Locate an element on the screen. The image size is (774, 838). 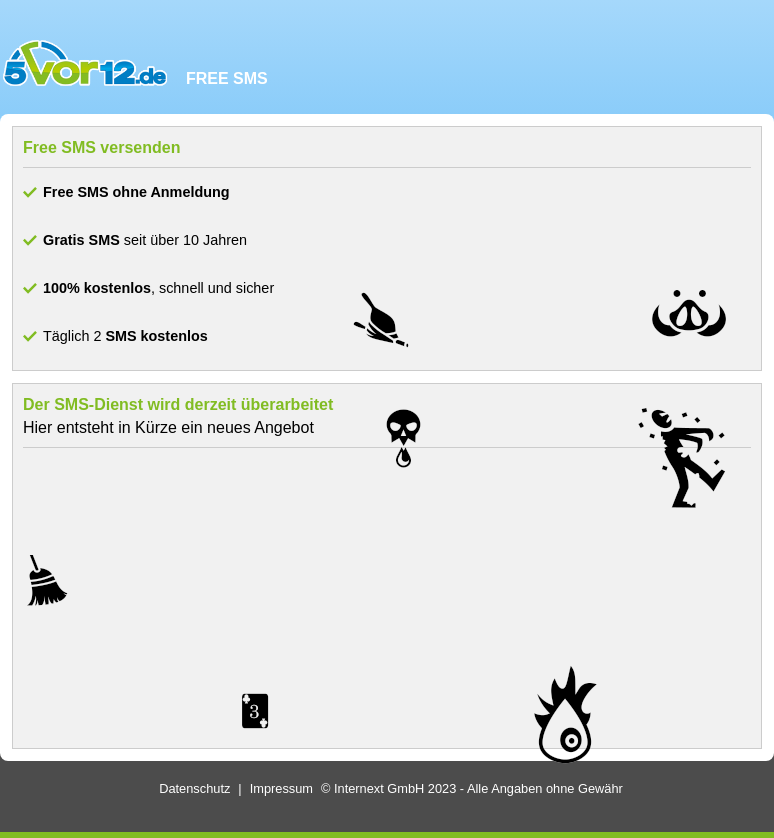
select a spirit or ethereal character class is located at coordinates (565, 714).